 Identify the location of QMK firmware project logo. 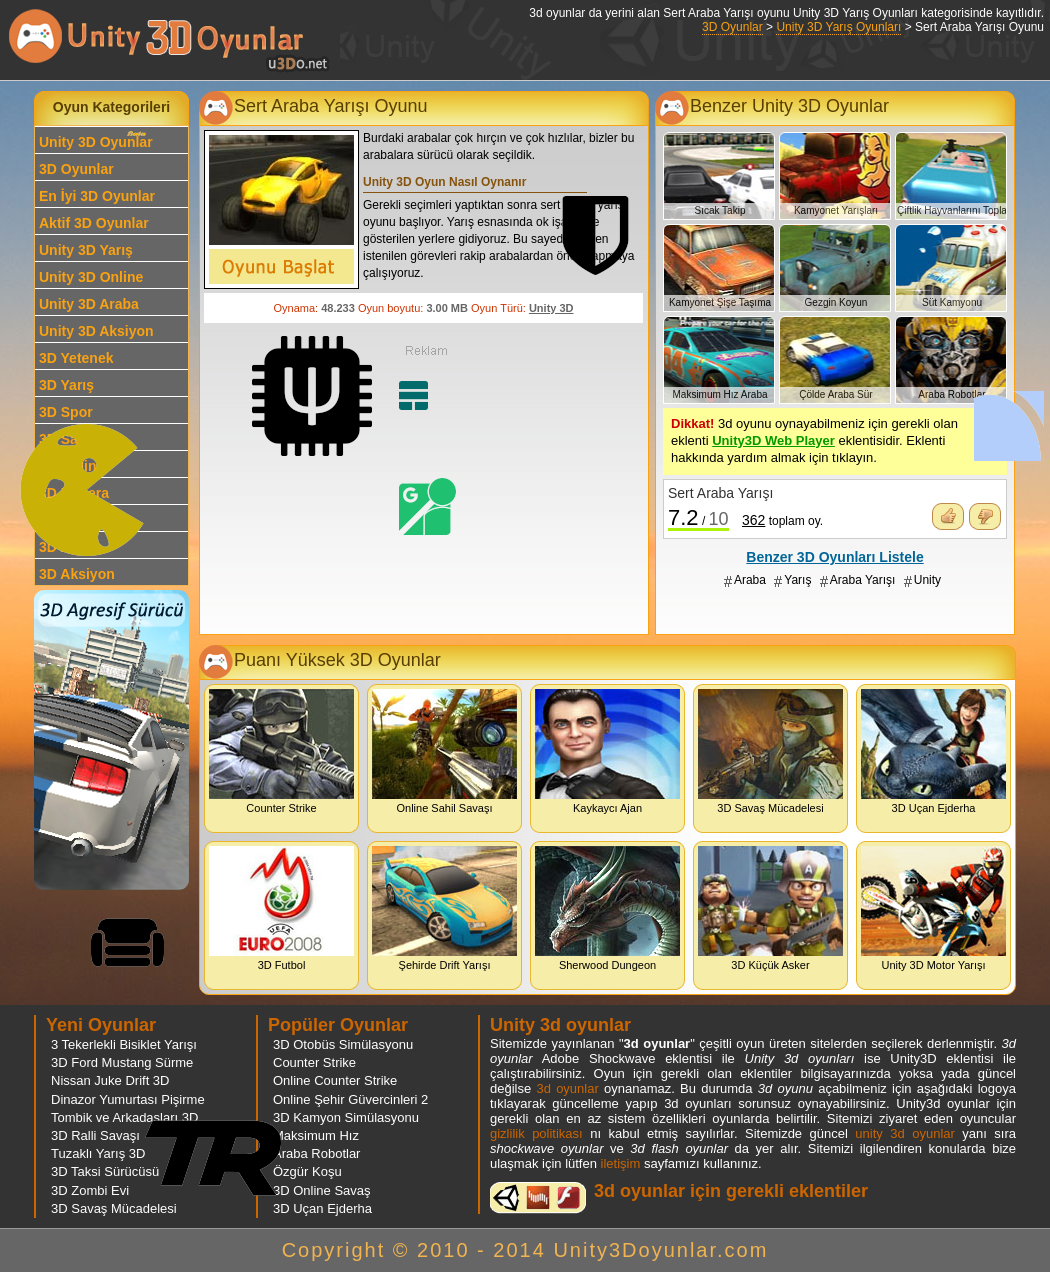
(312, 396).